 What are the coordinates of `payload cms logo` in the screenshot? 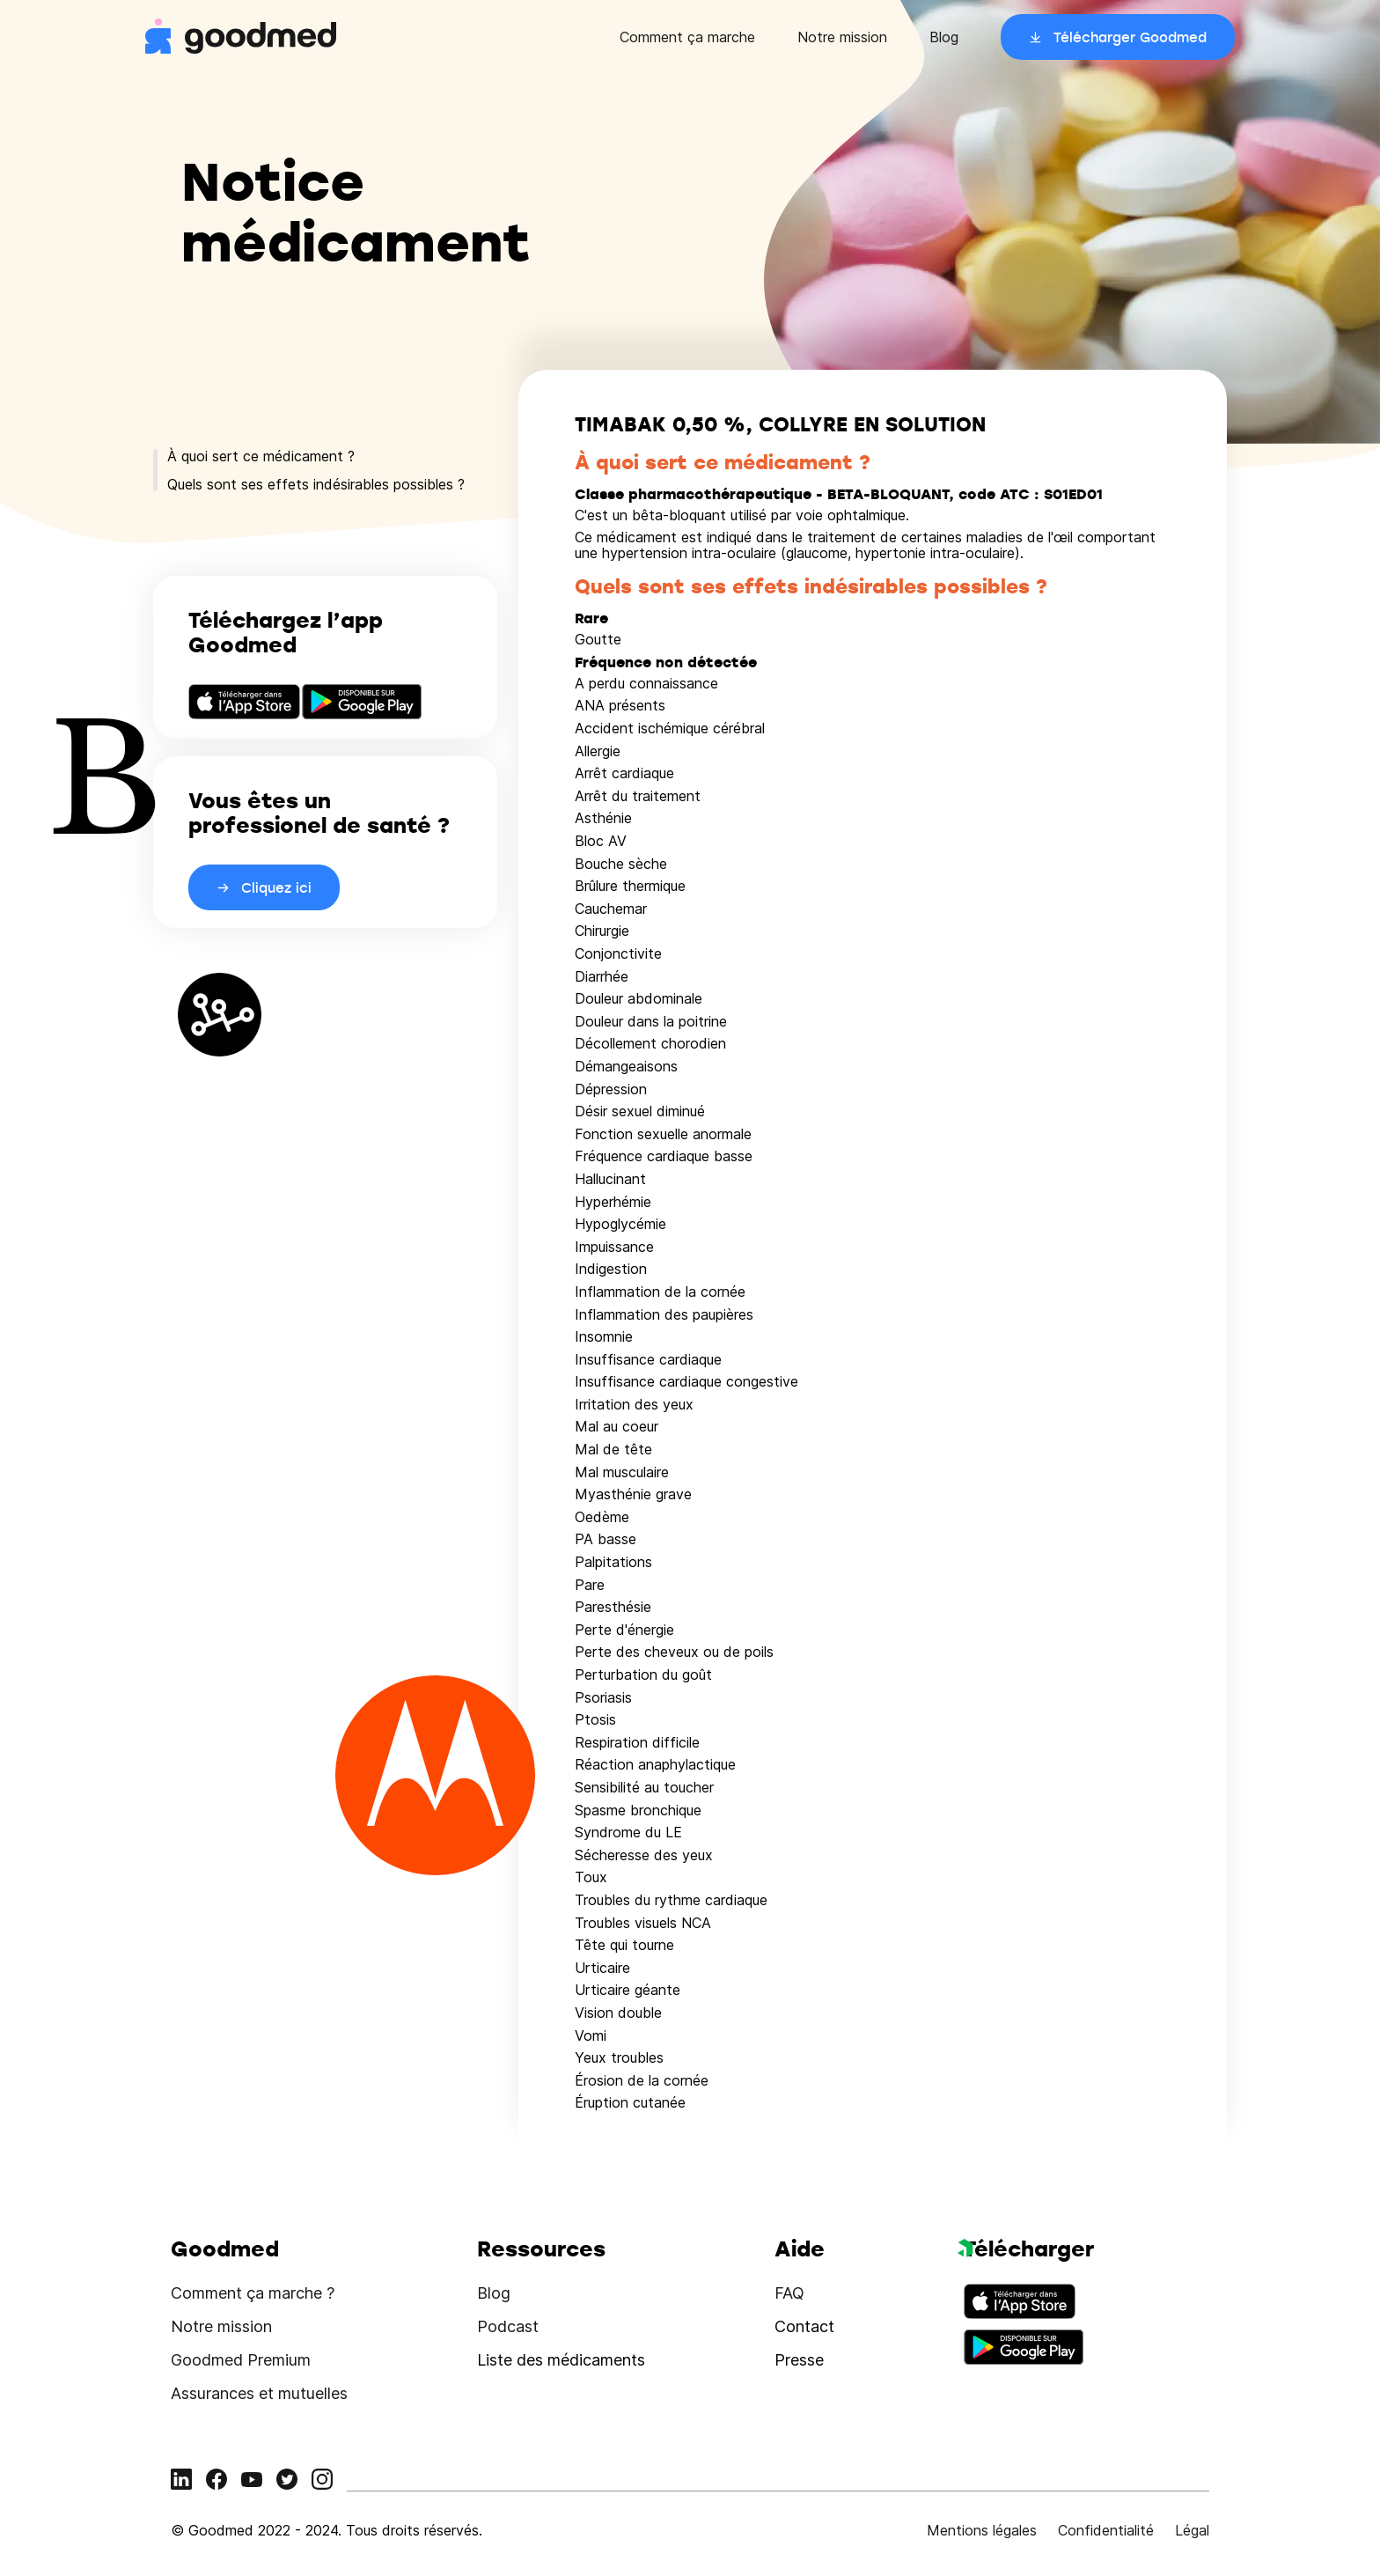 It's located at (965, 2248).